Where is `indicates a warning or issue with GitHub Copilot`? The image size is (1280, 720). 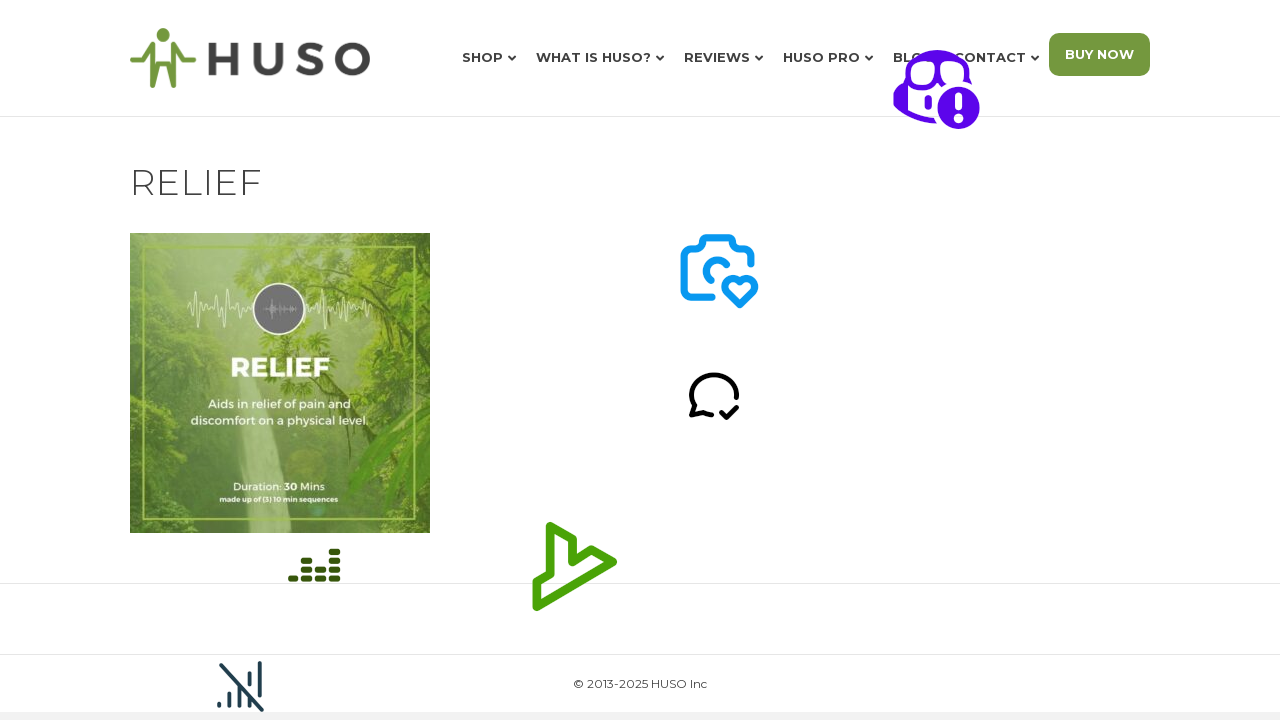
indicates a warning or issue with GitHub Copilot is located at coordinates (936, 89).